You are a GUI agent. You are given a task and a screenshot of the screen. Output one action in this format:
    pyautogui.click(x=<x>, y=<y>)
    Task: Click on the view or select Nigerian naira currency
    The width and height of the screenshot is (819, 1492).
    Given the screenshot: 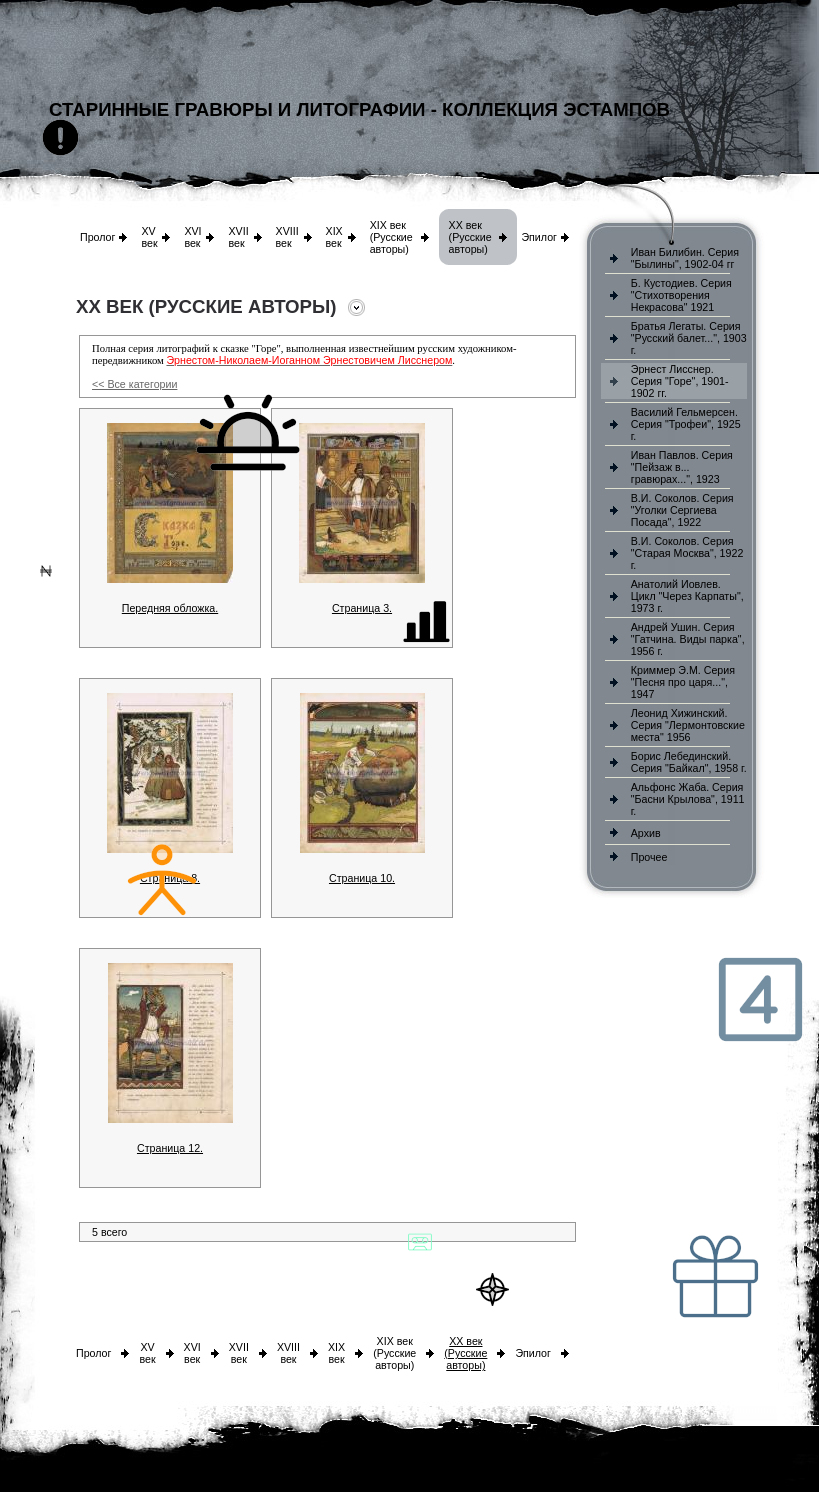 What is the action you would take?
    pyautogui.click(x=46, y=571)
    